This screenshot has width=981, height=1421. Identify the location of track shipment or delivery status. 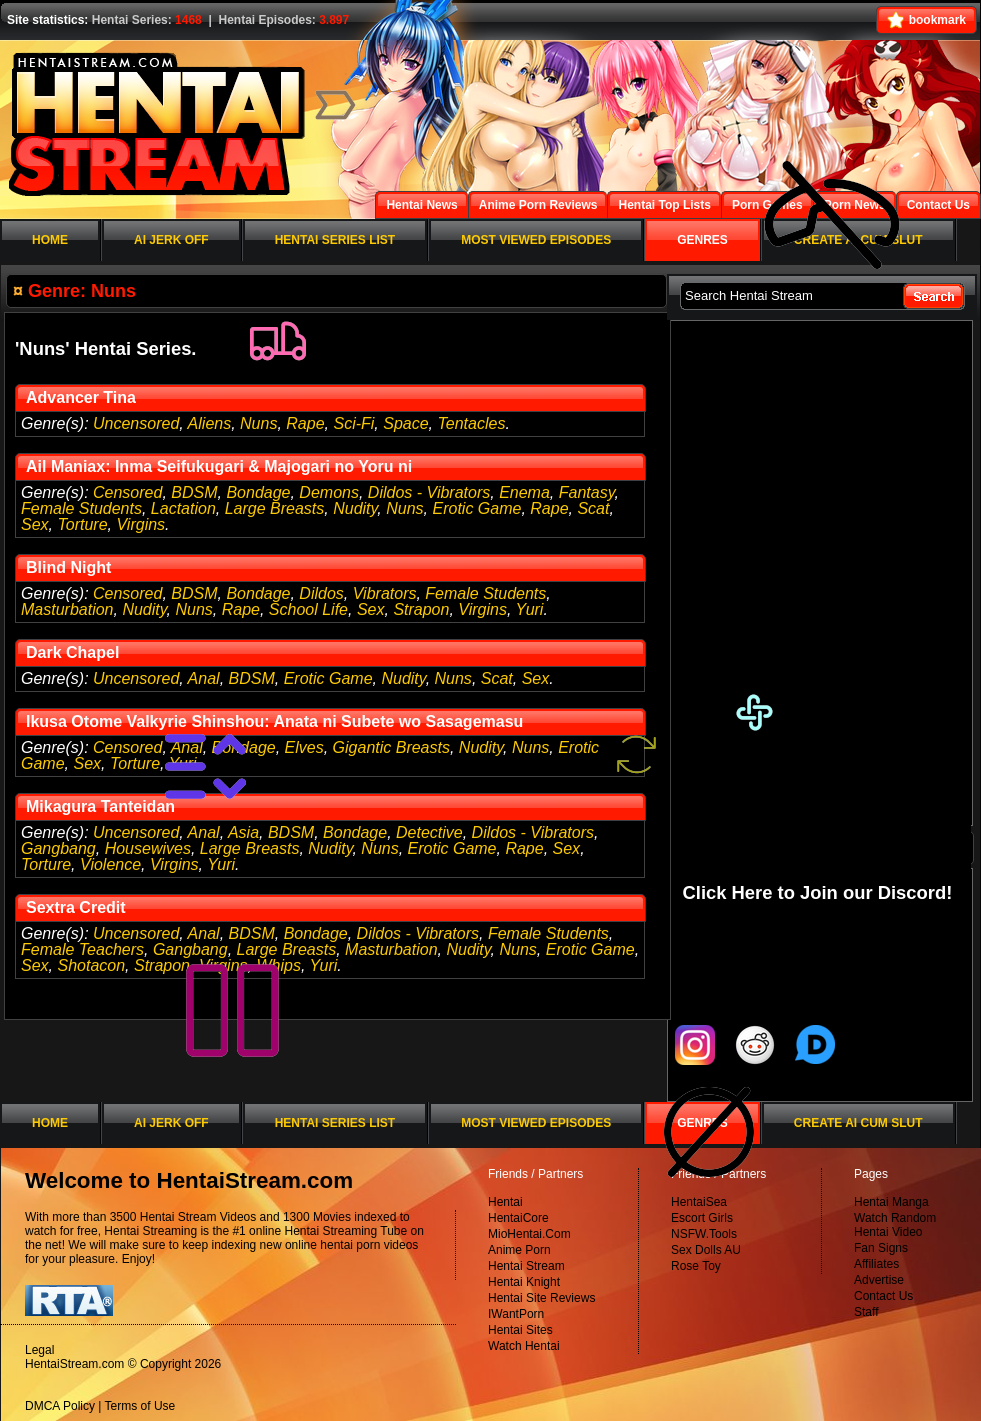
(278, 341).